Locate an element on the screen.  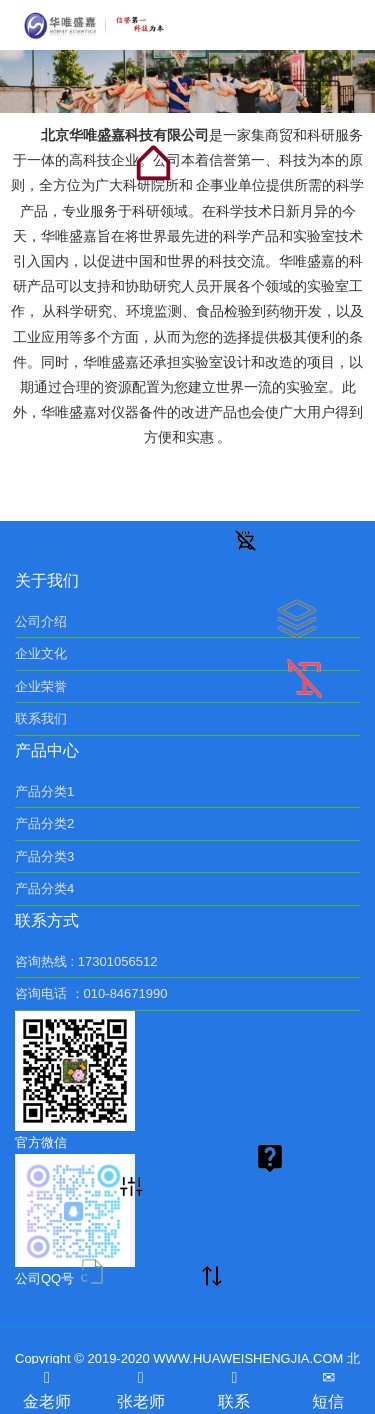
adjust settings or preferences is located at coordinates (131, 1186).